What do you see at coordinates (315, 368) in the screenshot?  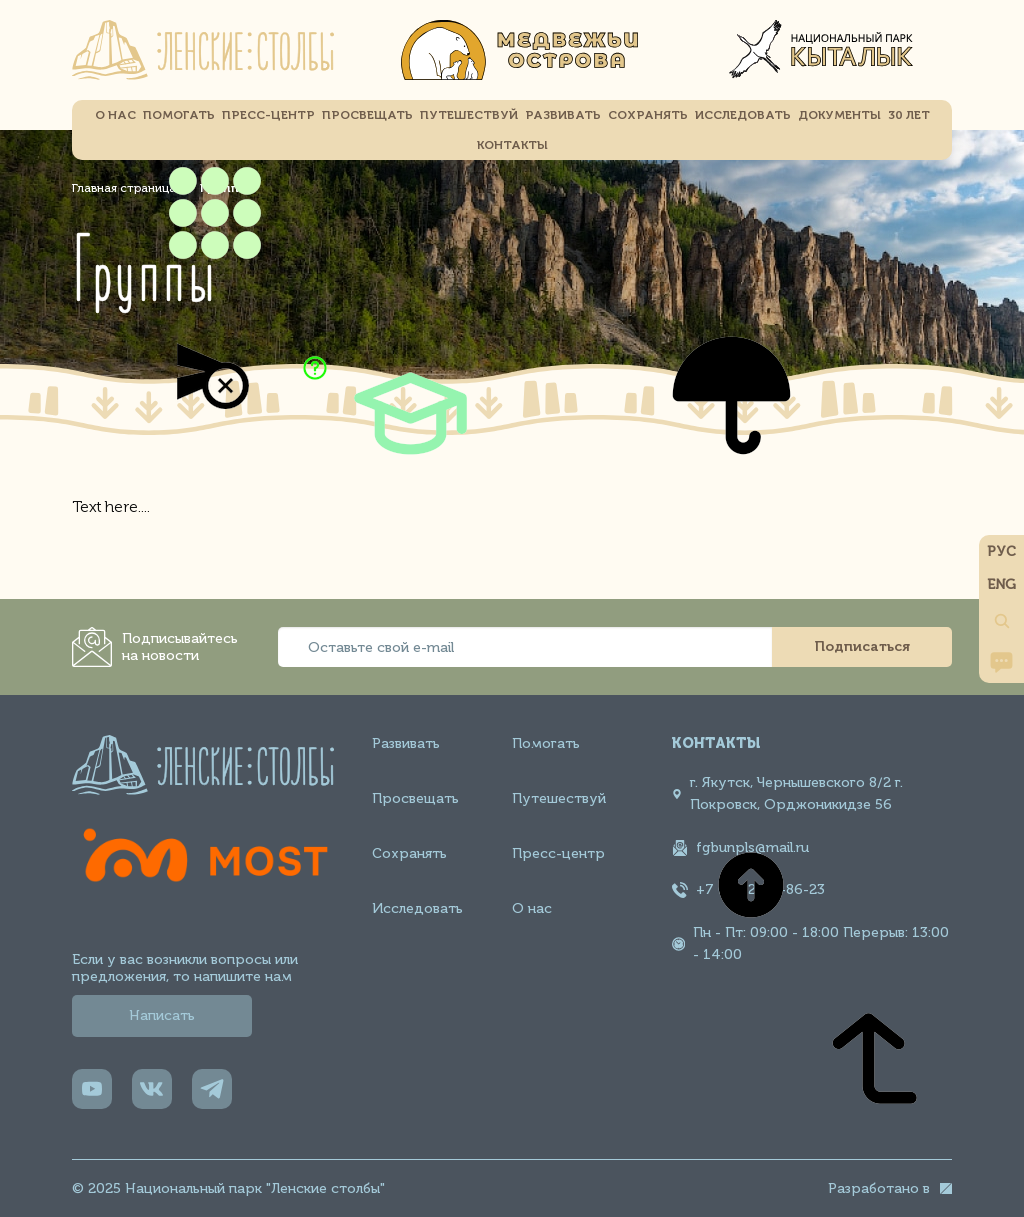 I see `access help or support information` at bounding box center [315, 368].